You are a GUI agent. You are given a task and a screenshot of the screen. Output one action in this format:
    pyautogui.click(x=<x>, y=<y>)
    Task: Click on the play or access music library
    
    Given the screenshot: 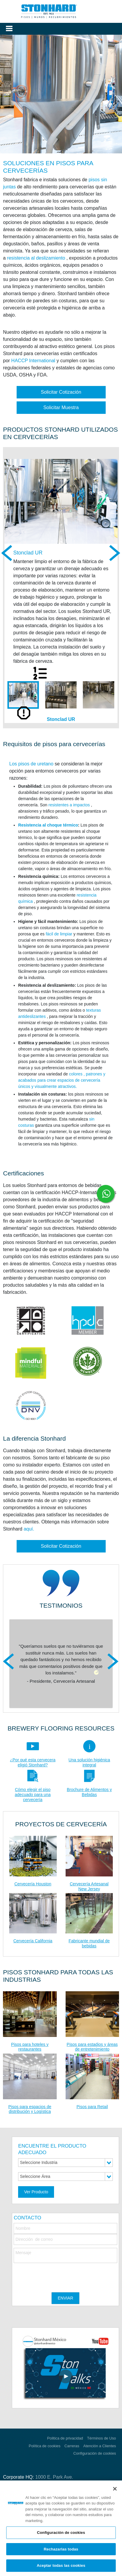 What is the action you would take?
    pyautogui.click(x=96, y=1672)
    